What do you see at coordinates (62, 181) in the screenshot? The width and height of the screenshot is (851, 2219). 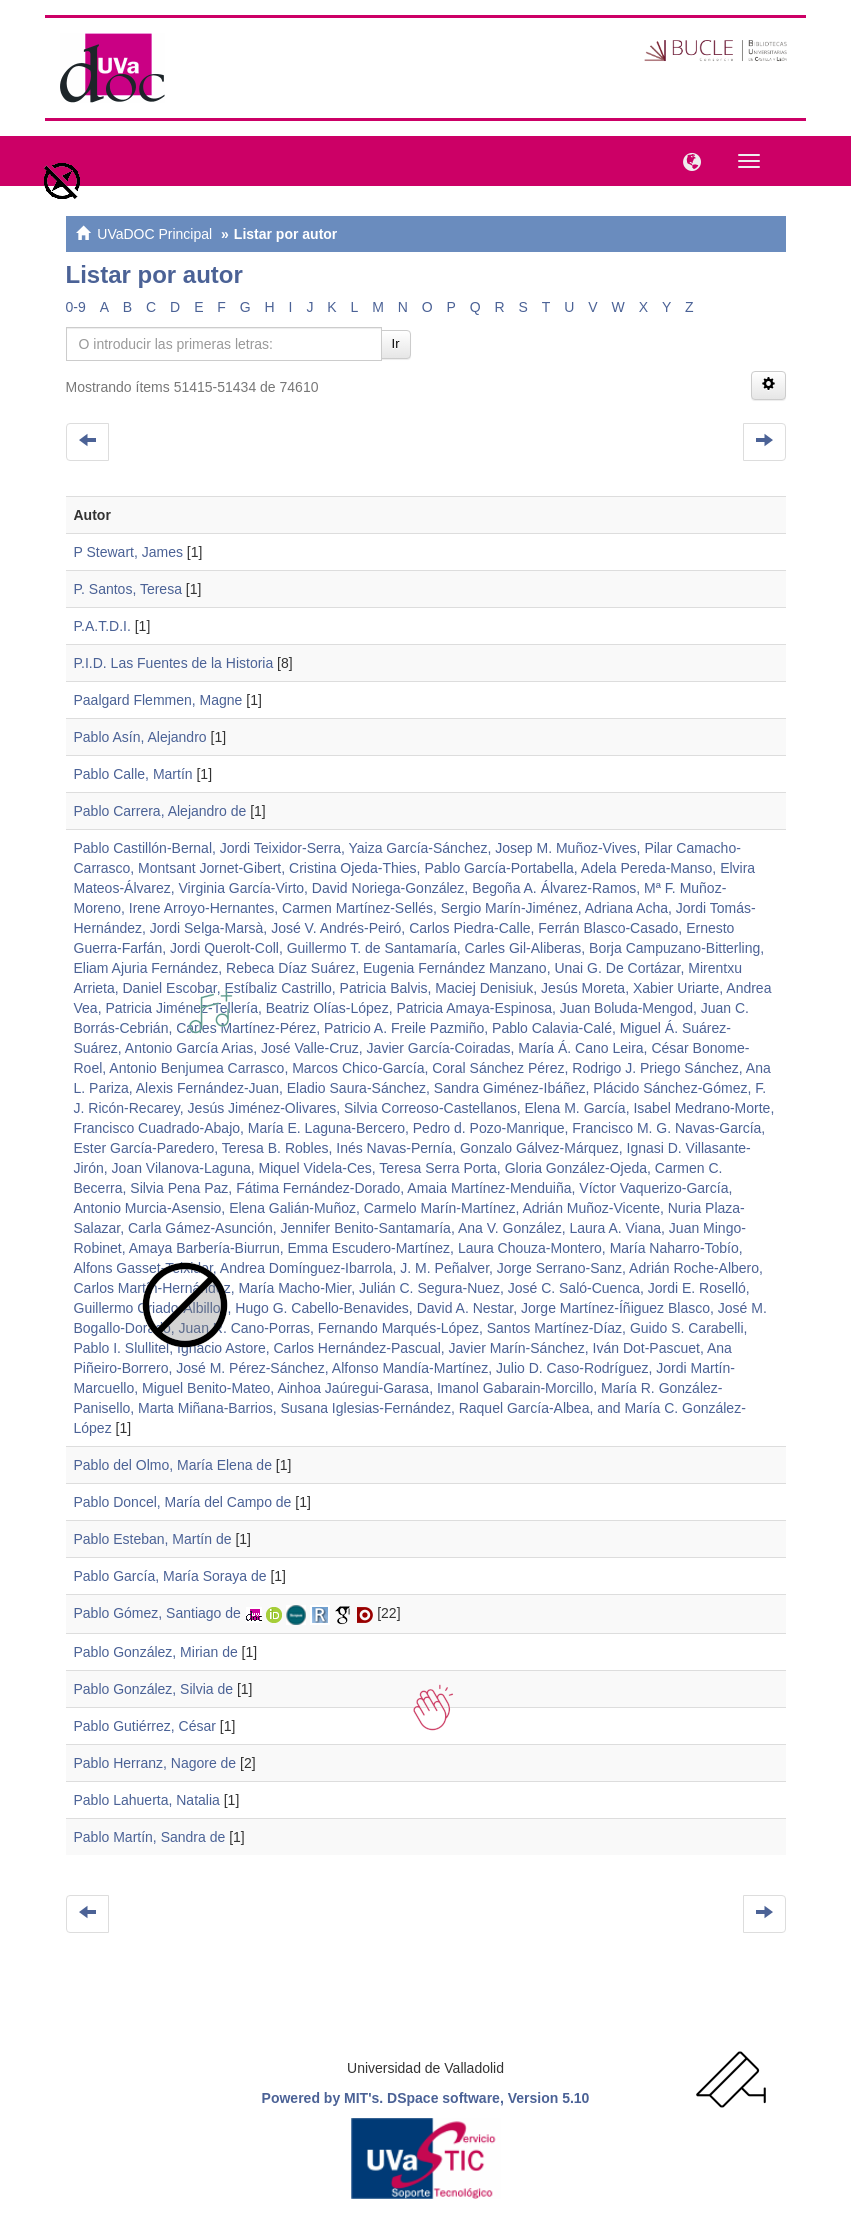 I see `disable compass or navigation features` at bounding box center [62, 181].